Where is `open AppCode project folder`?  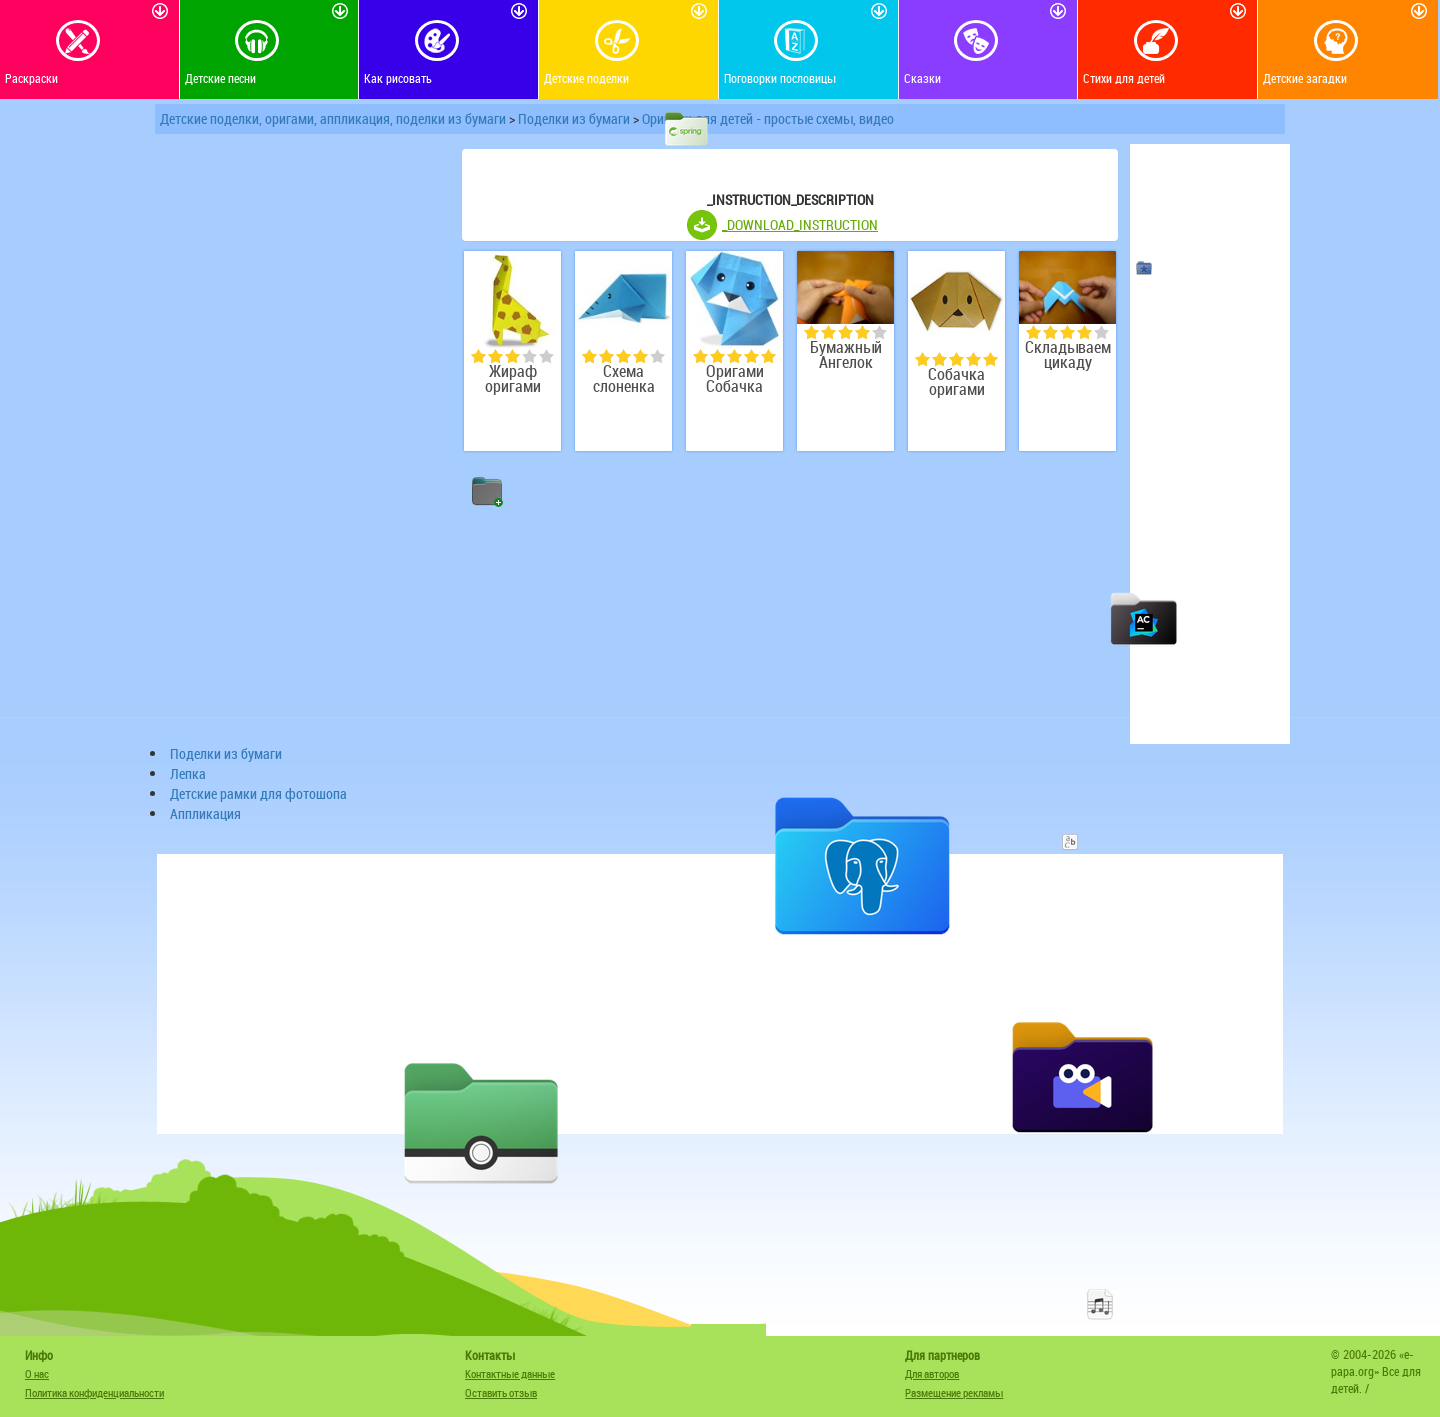 open AppCode project folder is located at coordinates (1143, 620).